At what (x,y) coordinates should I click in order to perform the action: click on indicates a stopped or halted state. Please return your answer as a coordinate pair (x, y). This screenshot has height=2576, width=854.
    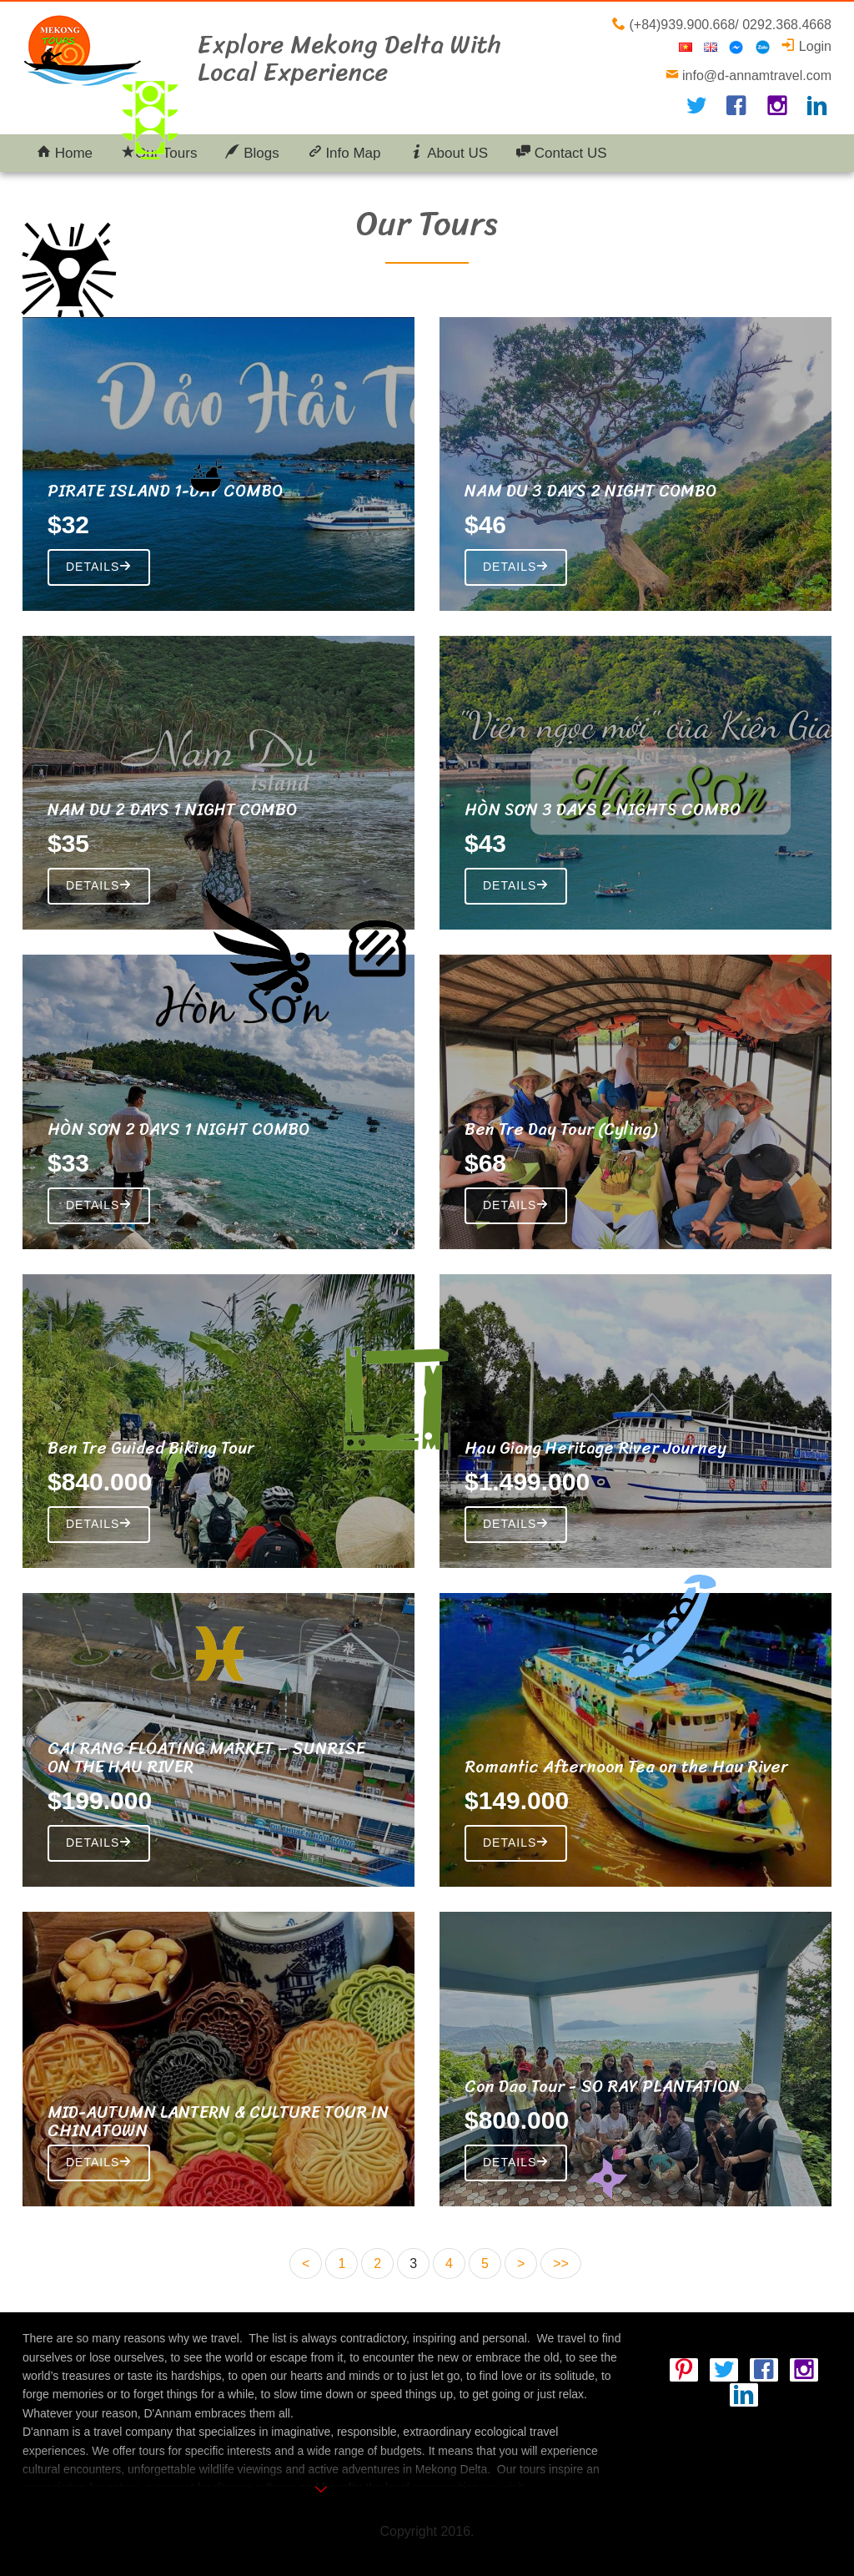
    Looking at the image, I should click on (150, 120).